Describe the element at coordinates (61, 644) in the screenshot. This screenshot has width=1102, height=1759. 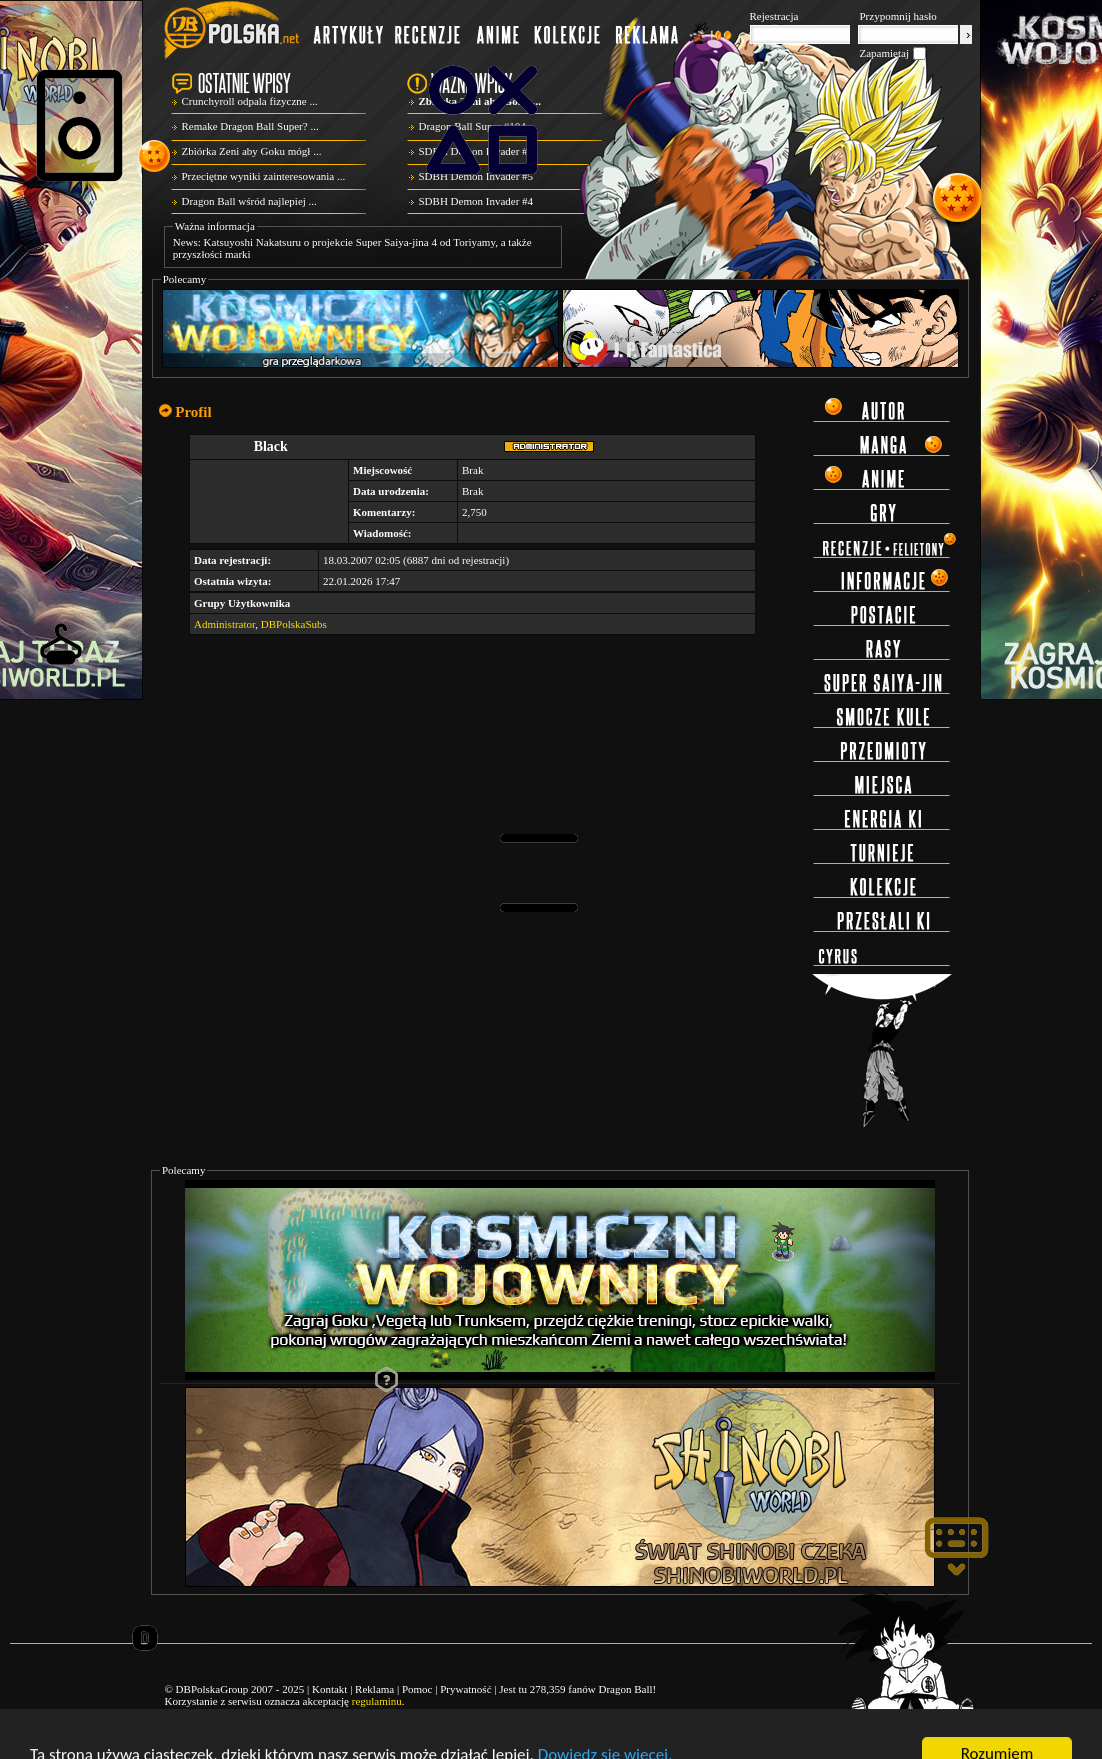
I see `browse clothing or wardrobe items` at that location.